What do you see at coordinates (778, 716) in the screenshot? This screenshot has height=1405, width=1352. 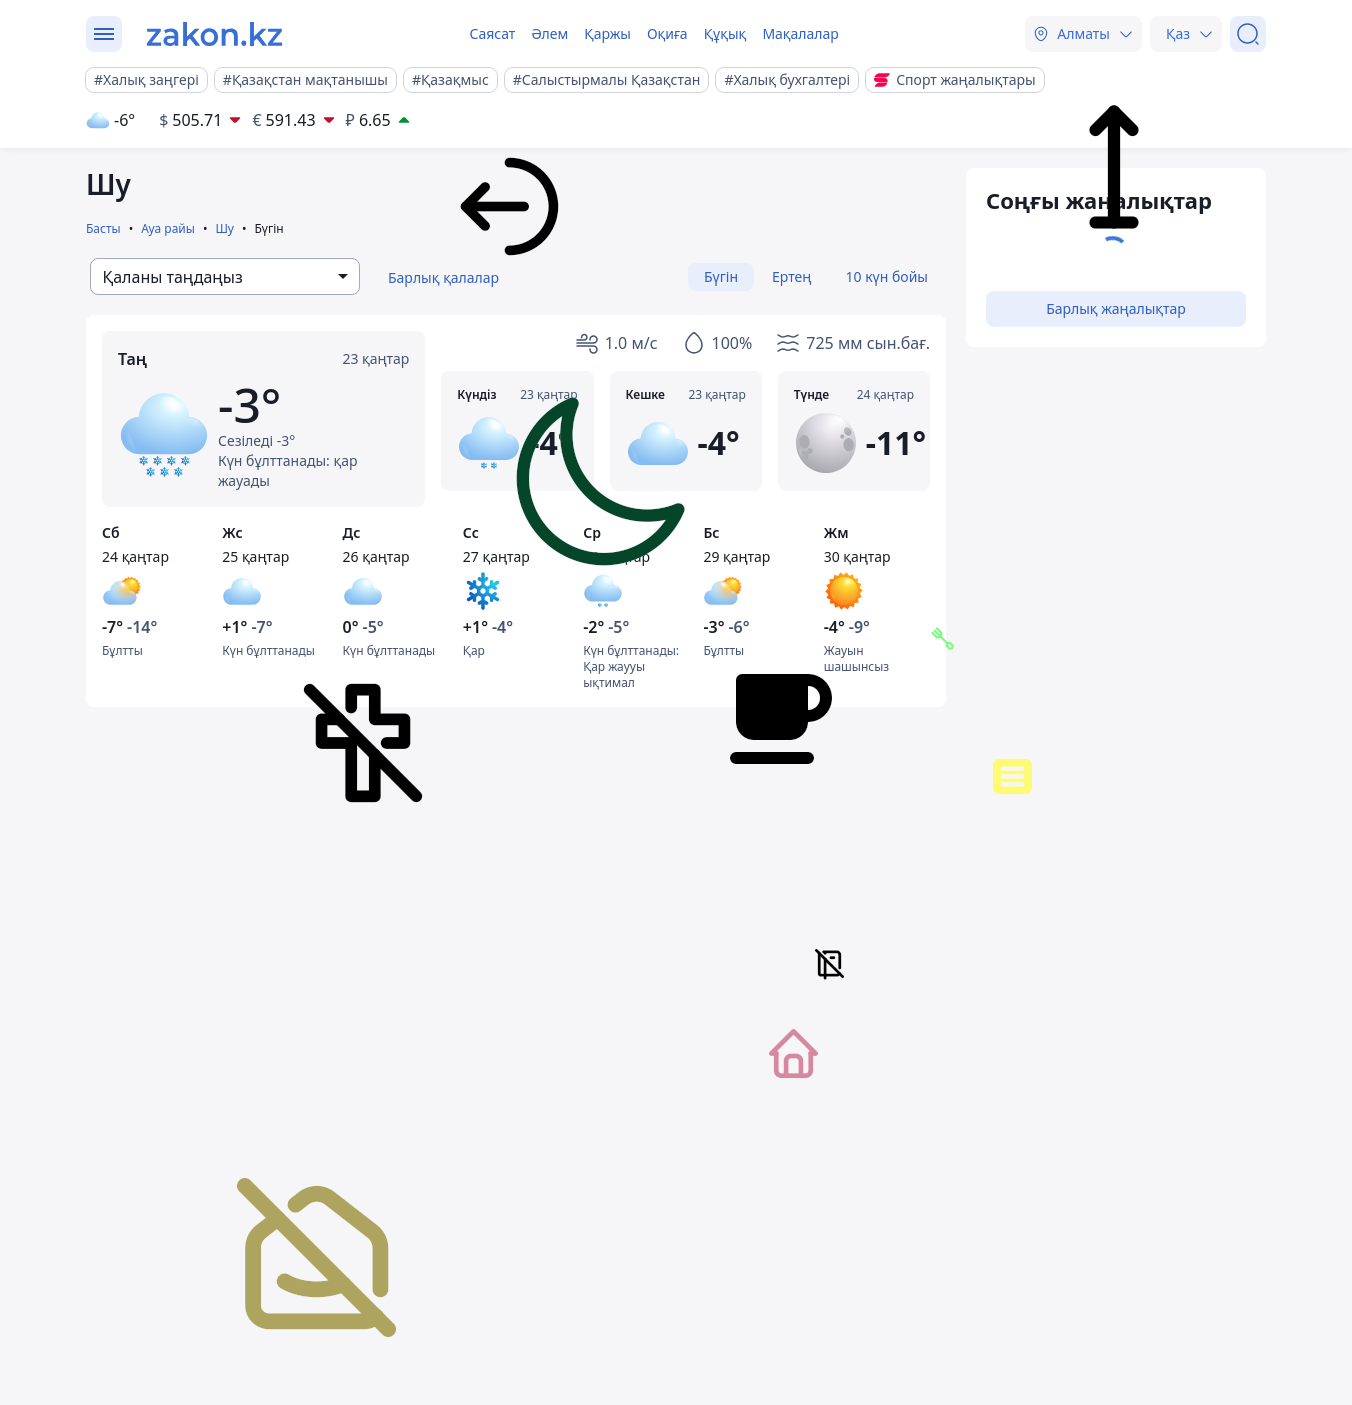 I see `find nearby coffee shops or cafés` at bounding box center [778, 716].